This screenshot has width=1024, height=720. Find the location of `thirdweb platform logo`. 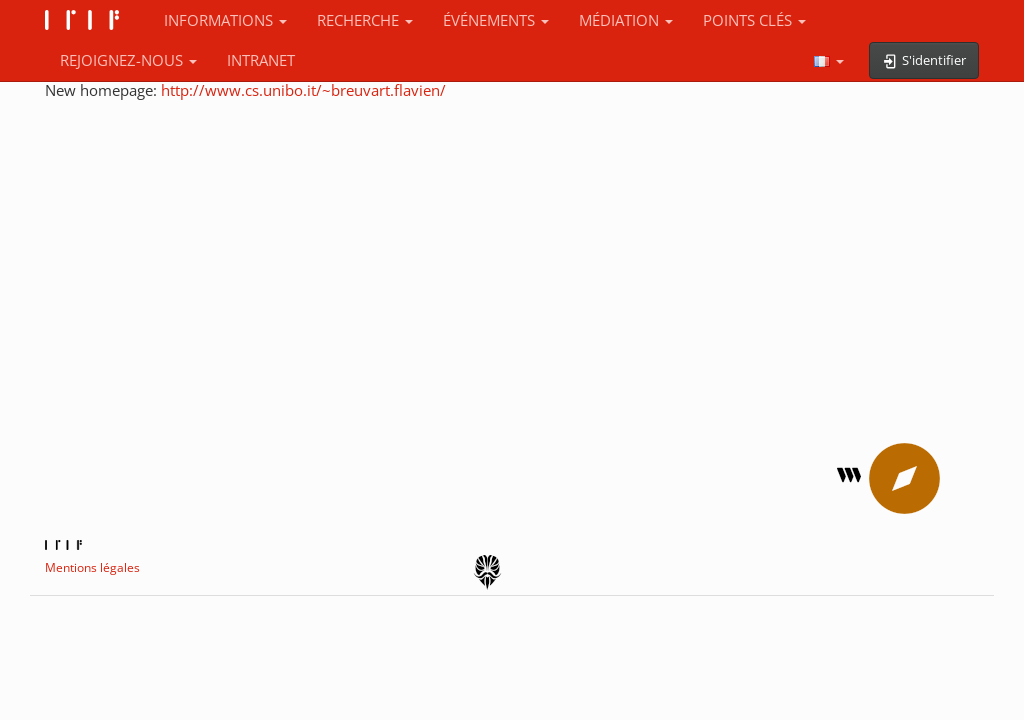

thirdweb platform logo is located at coordinates (849, 475).